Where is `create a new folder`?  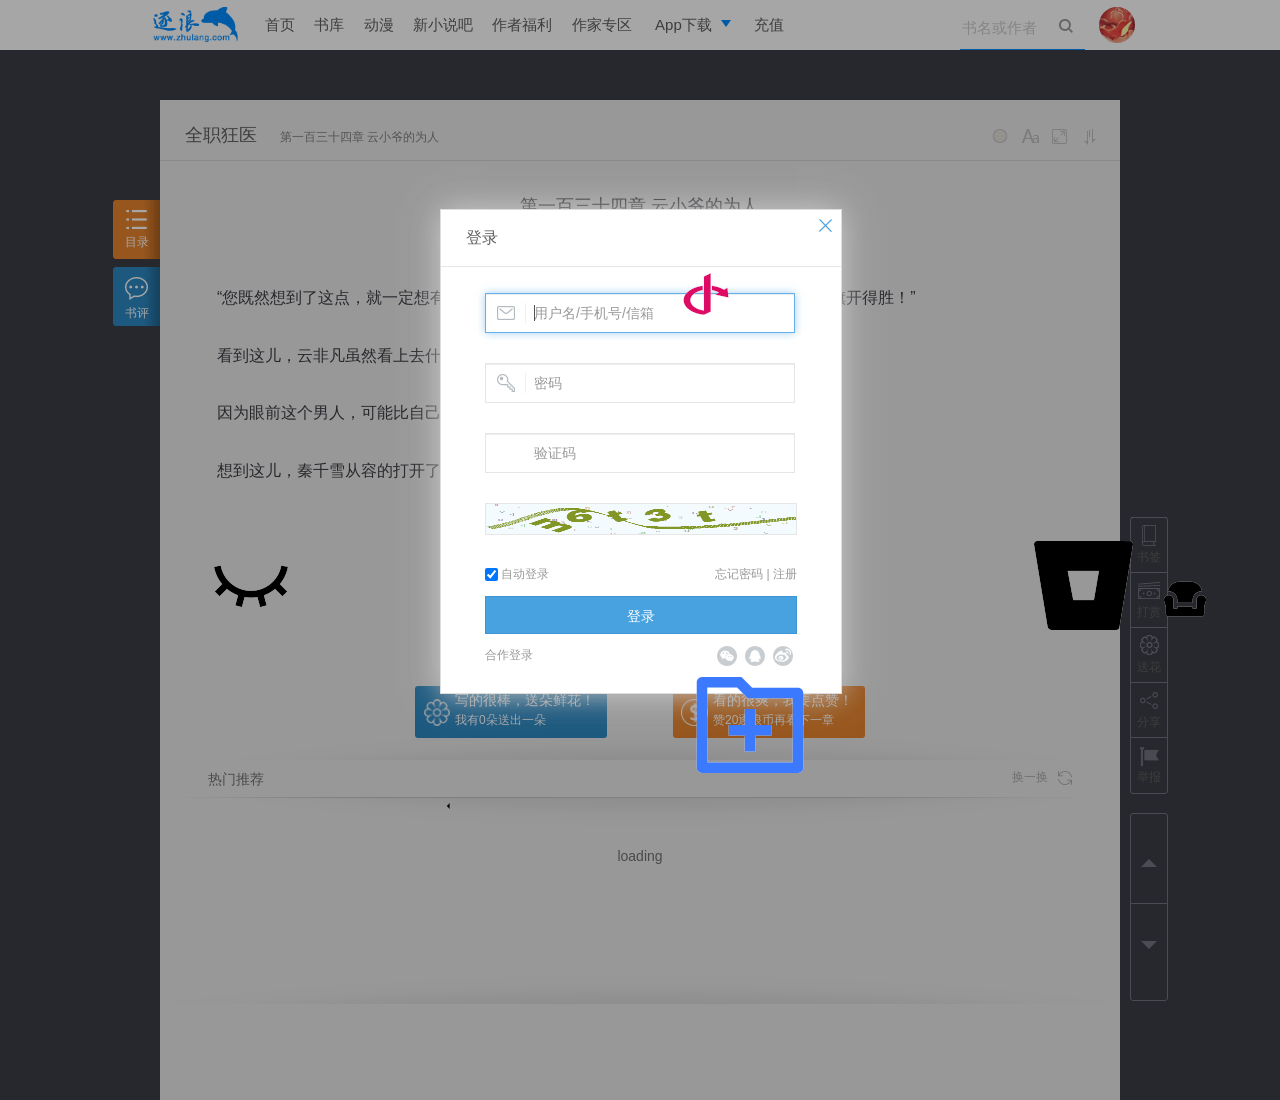
create a new folder is located at coordinates (750, 725).